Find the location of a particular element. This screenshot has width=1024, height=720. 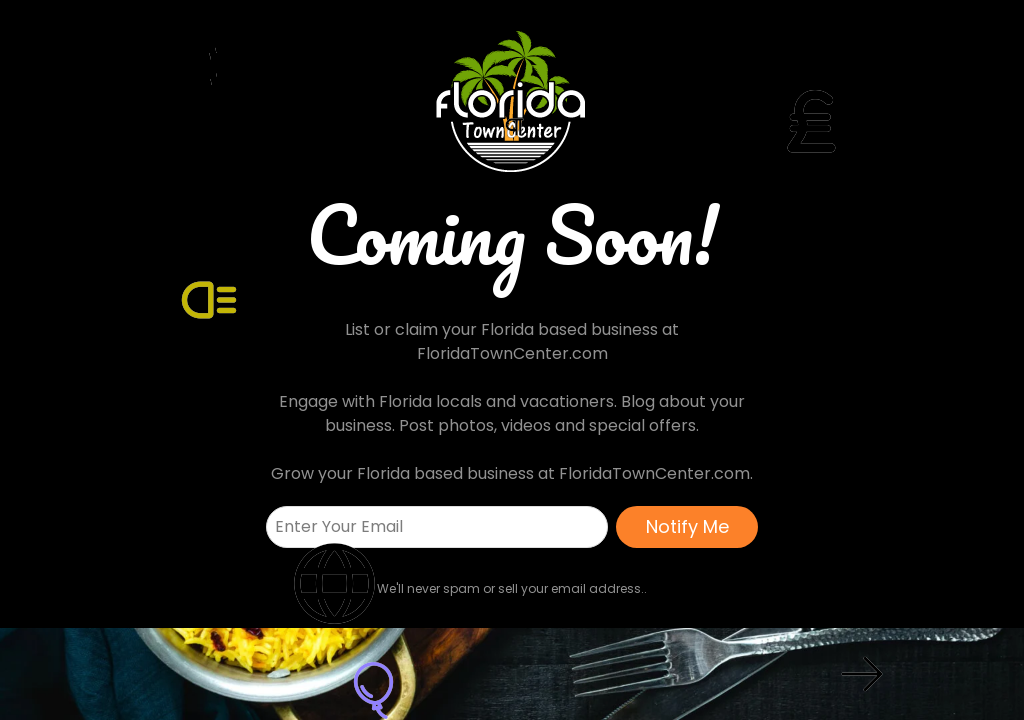

access website or browse the internet is located at coordinates (334, 583).